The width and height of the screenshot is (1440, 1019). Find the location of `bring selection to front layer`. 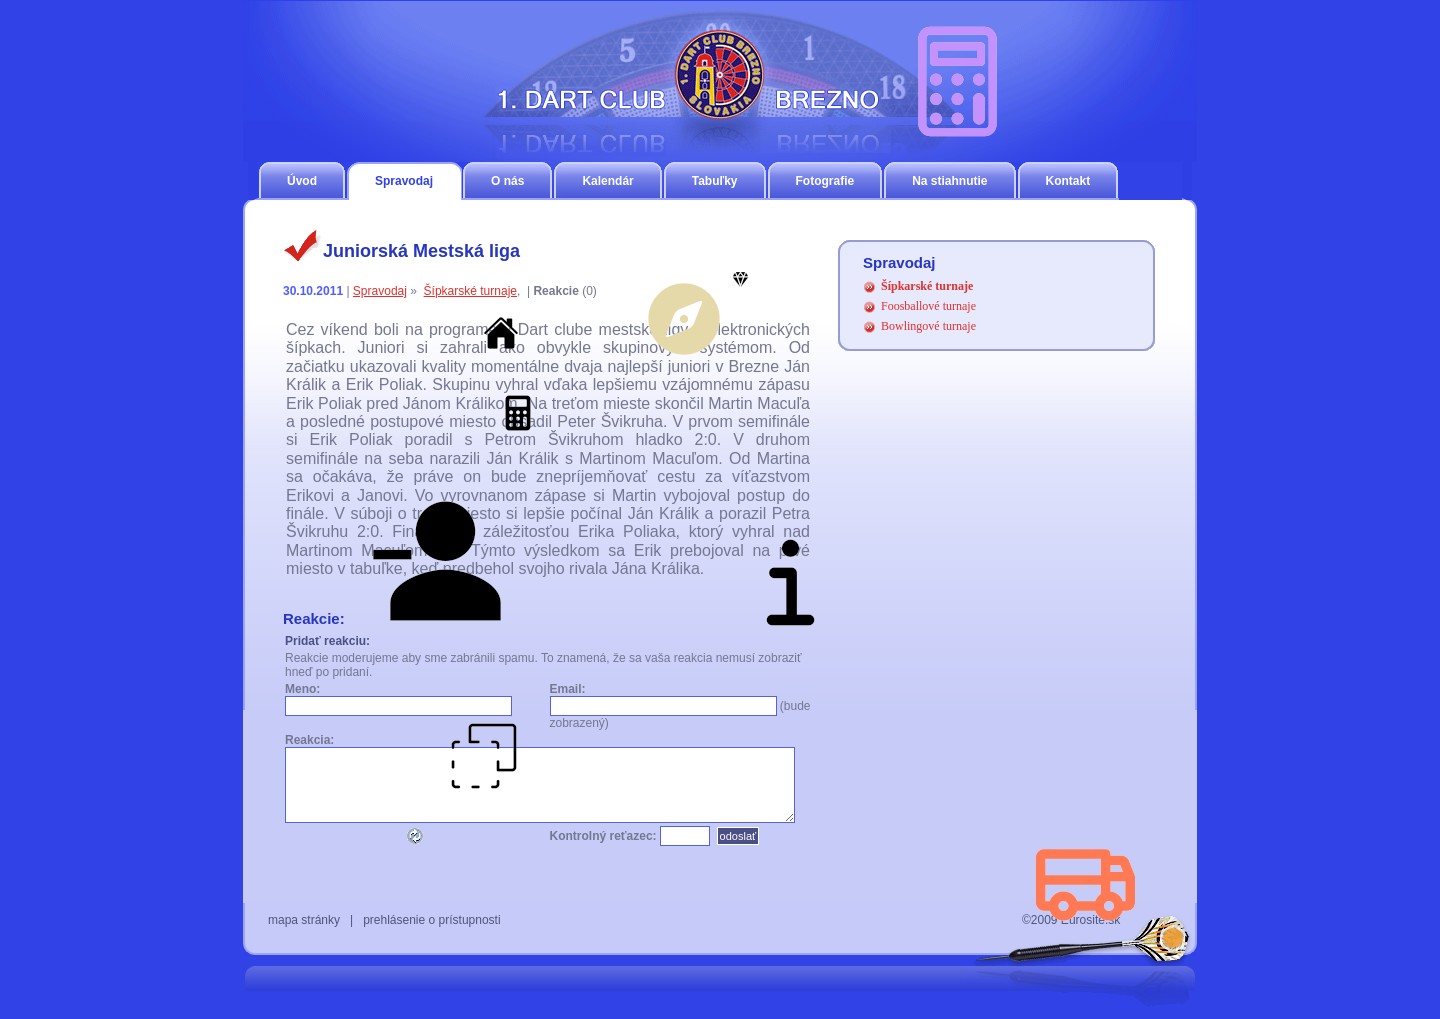

bring selection to front layer is located at coordinates (484, 756).